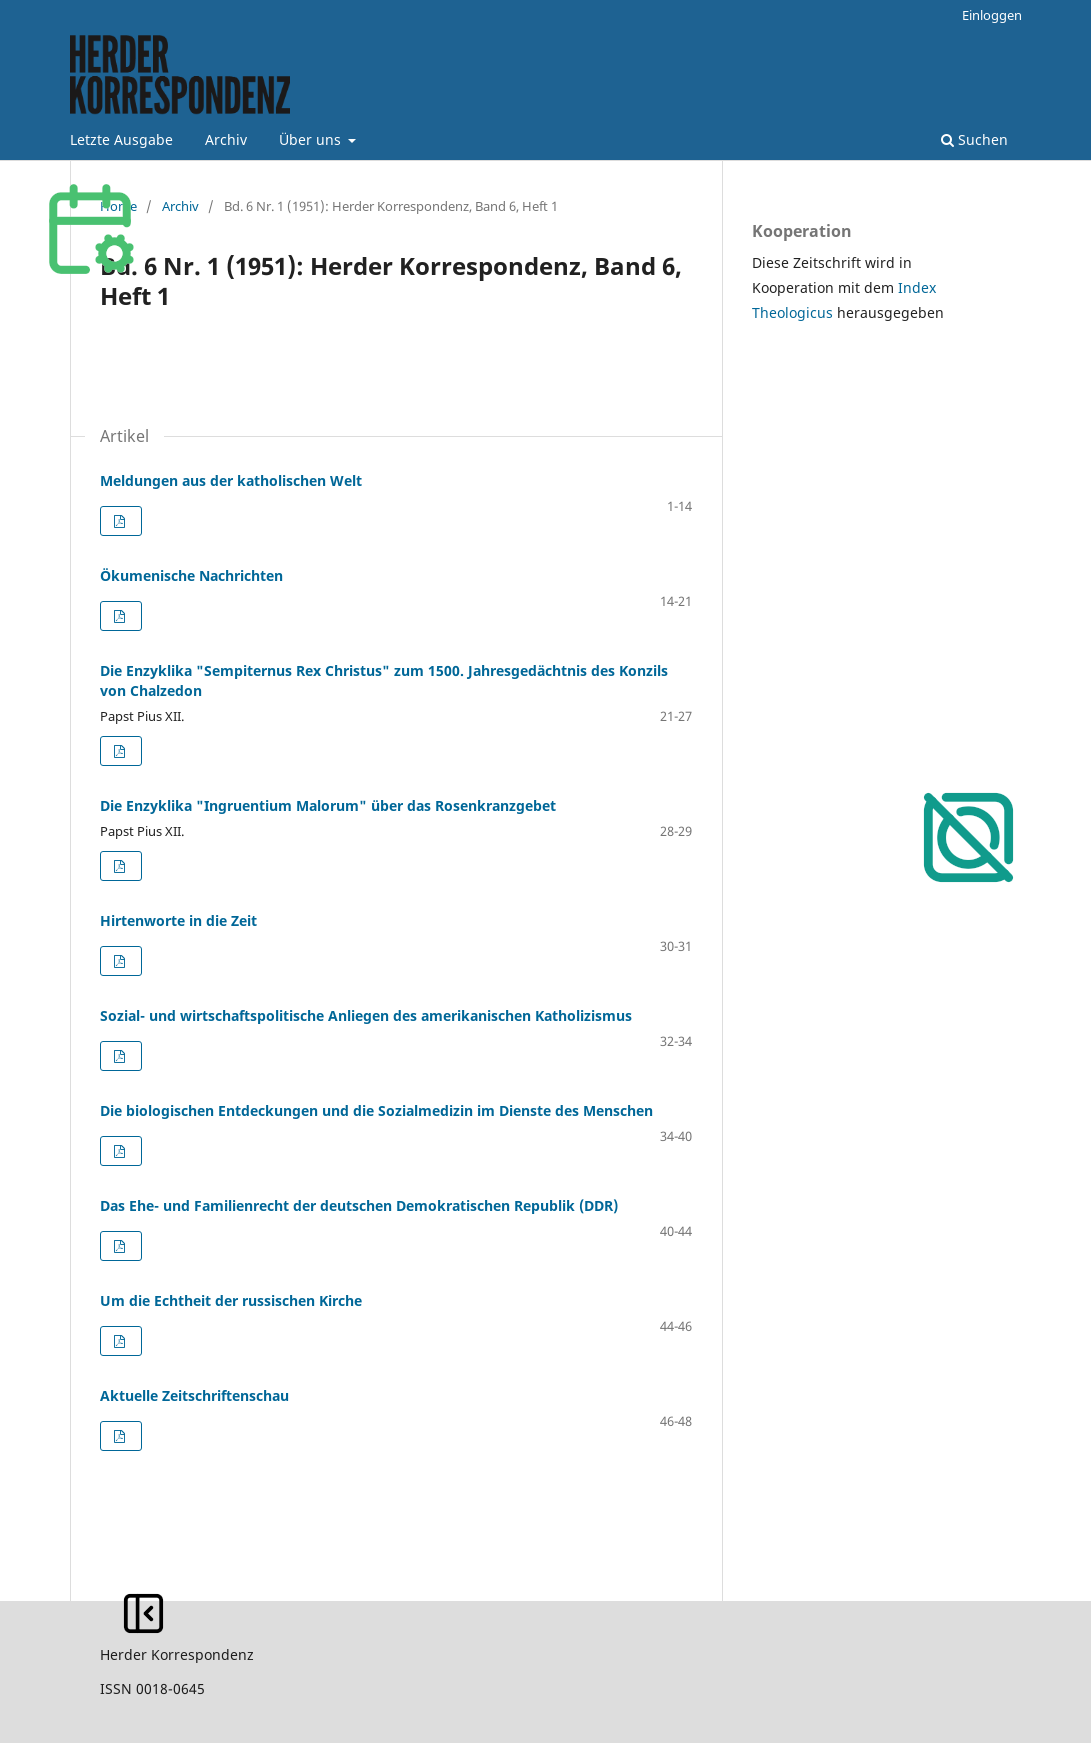 This screenshot has width=1091, height=1743. I want to click on collapse the left sidebar panel, so click(143, 1613).